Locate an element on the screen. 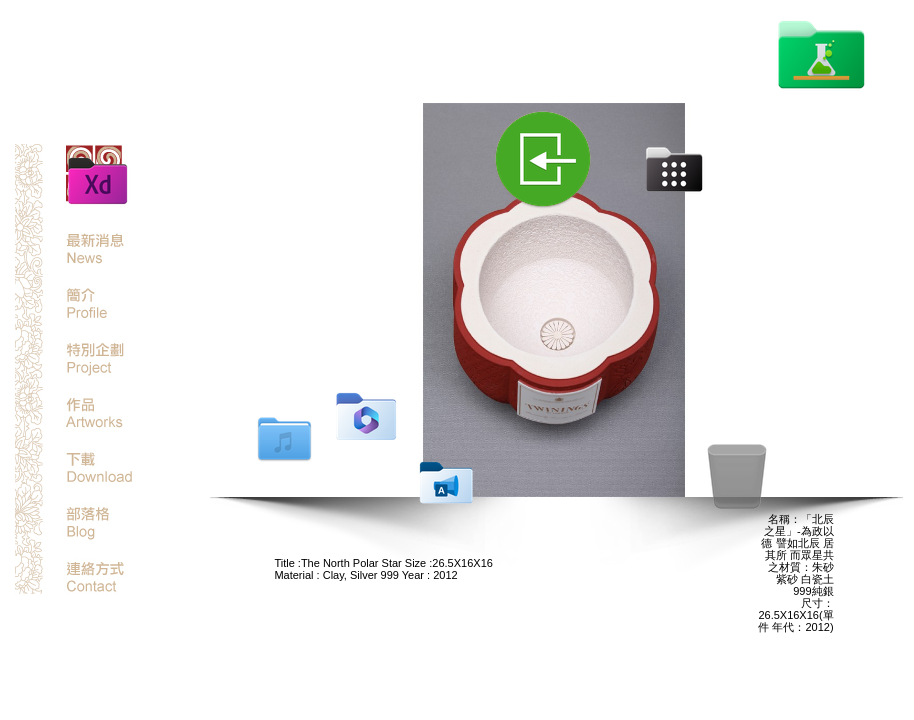  open microsoft advertising files folder is located at coordinates (446, 484).